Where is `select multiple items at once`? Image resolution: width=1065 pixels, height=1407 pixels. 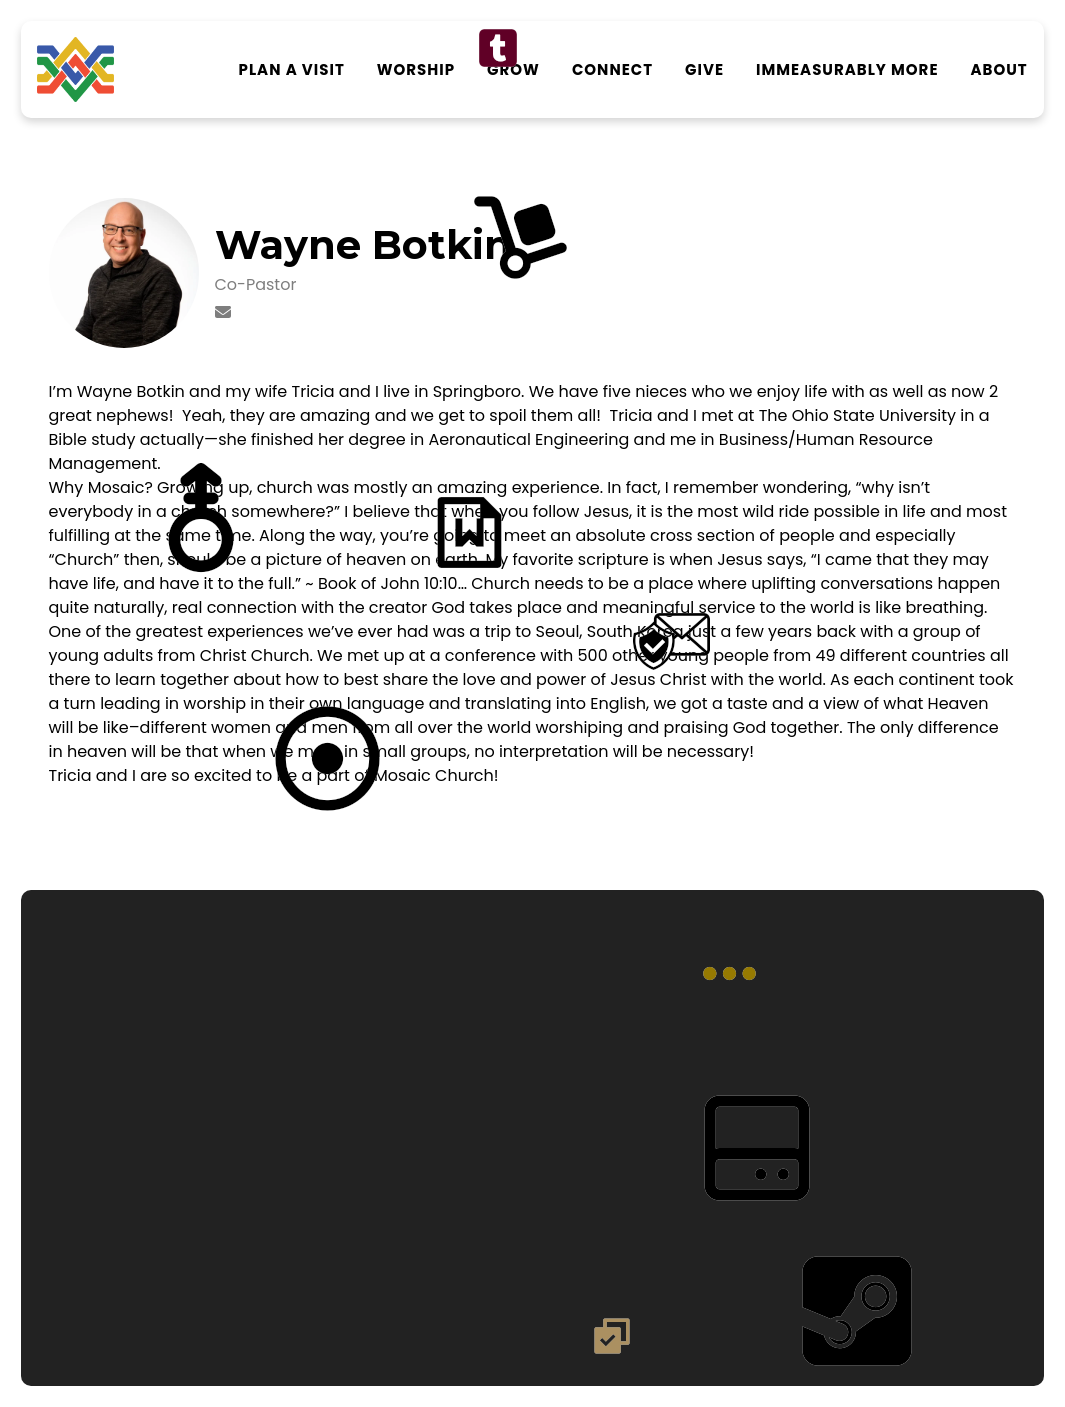
select multiple items at once is located at coordinates (612, 1336).